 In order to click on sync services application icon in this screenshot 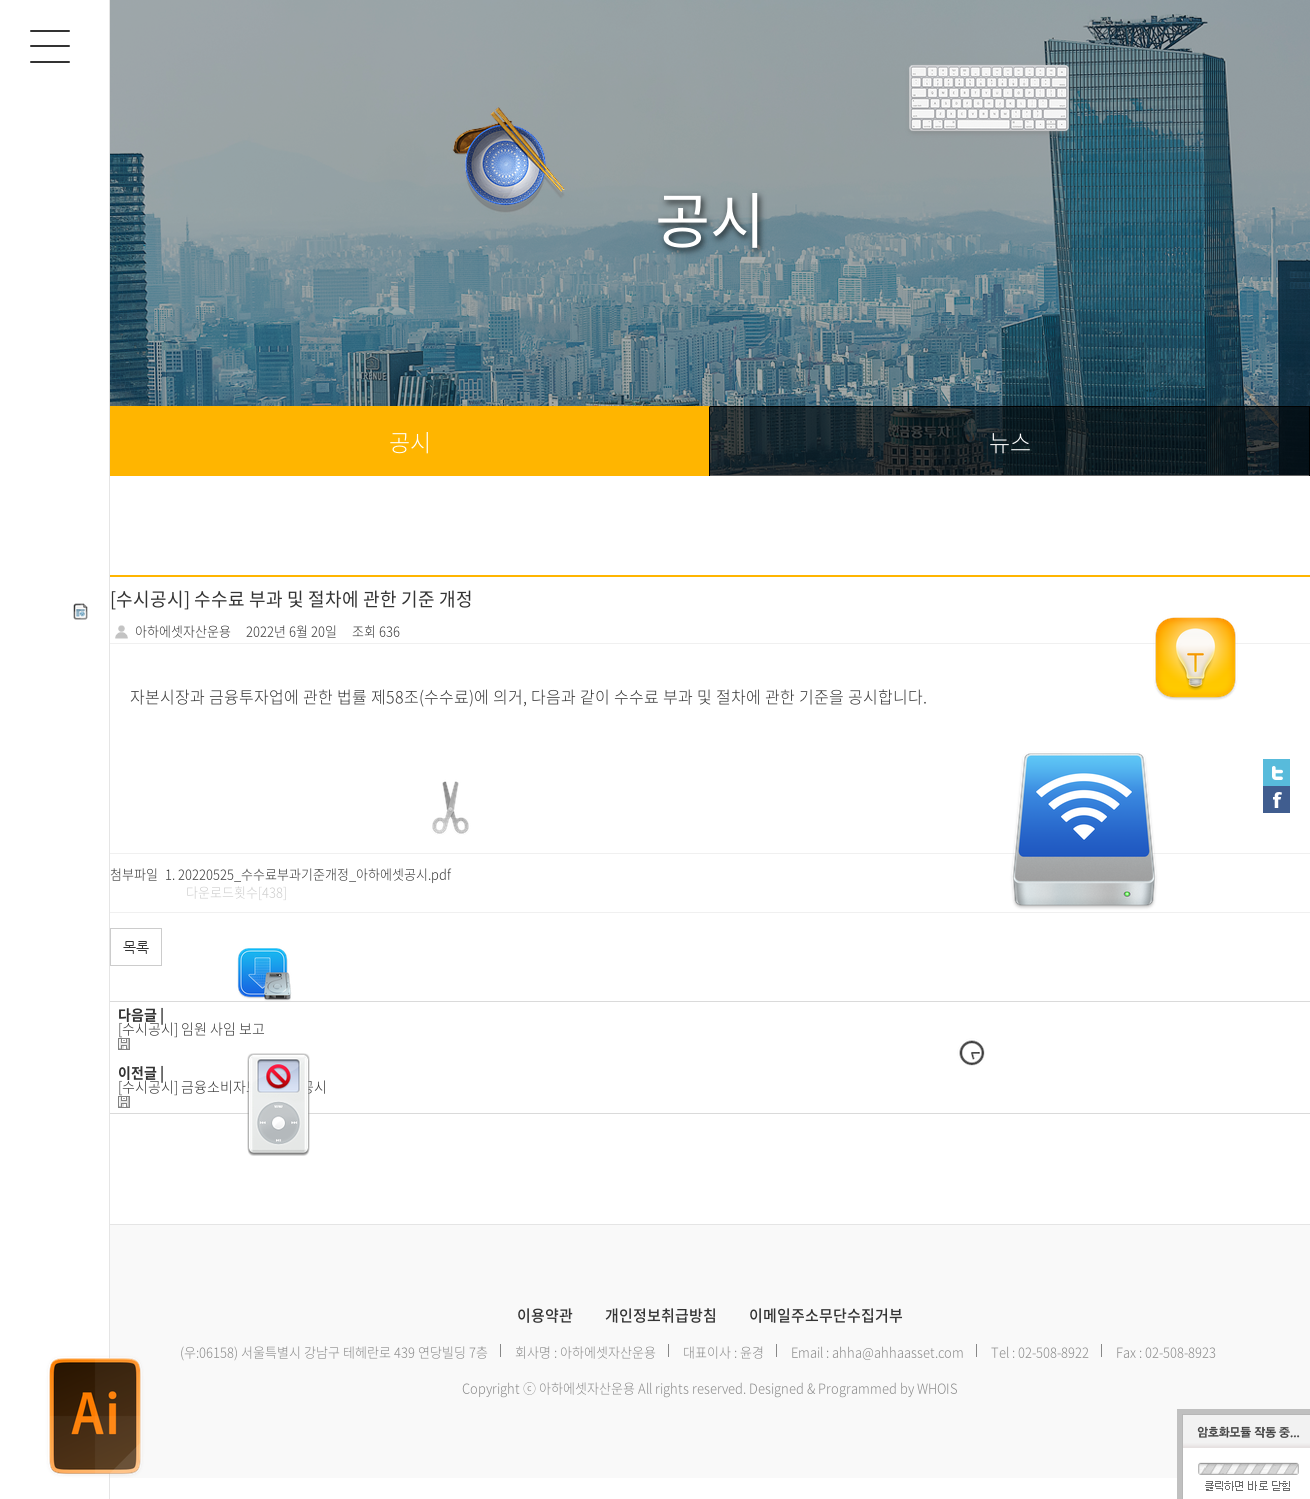, I will do `click(509, 158)`.